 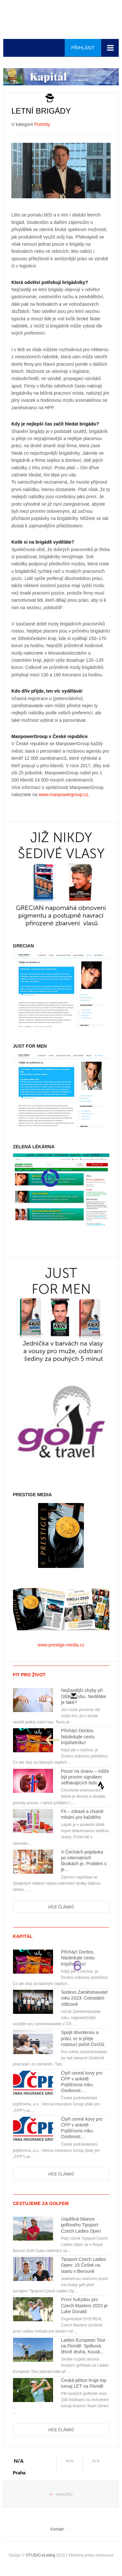 I want to click on gradle play publisher logo, so click(x=50, y=1178).